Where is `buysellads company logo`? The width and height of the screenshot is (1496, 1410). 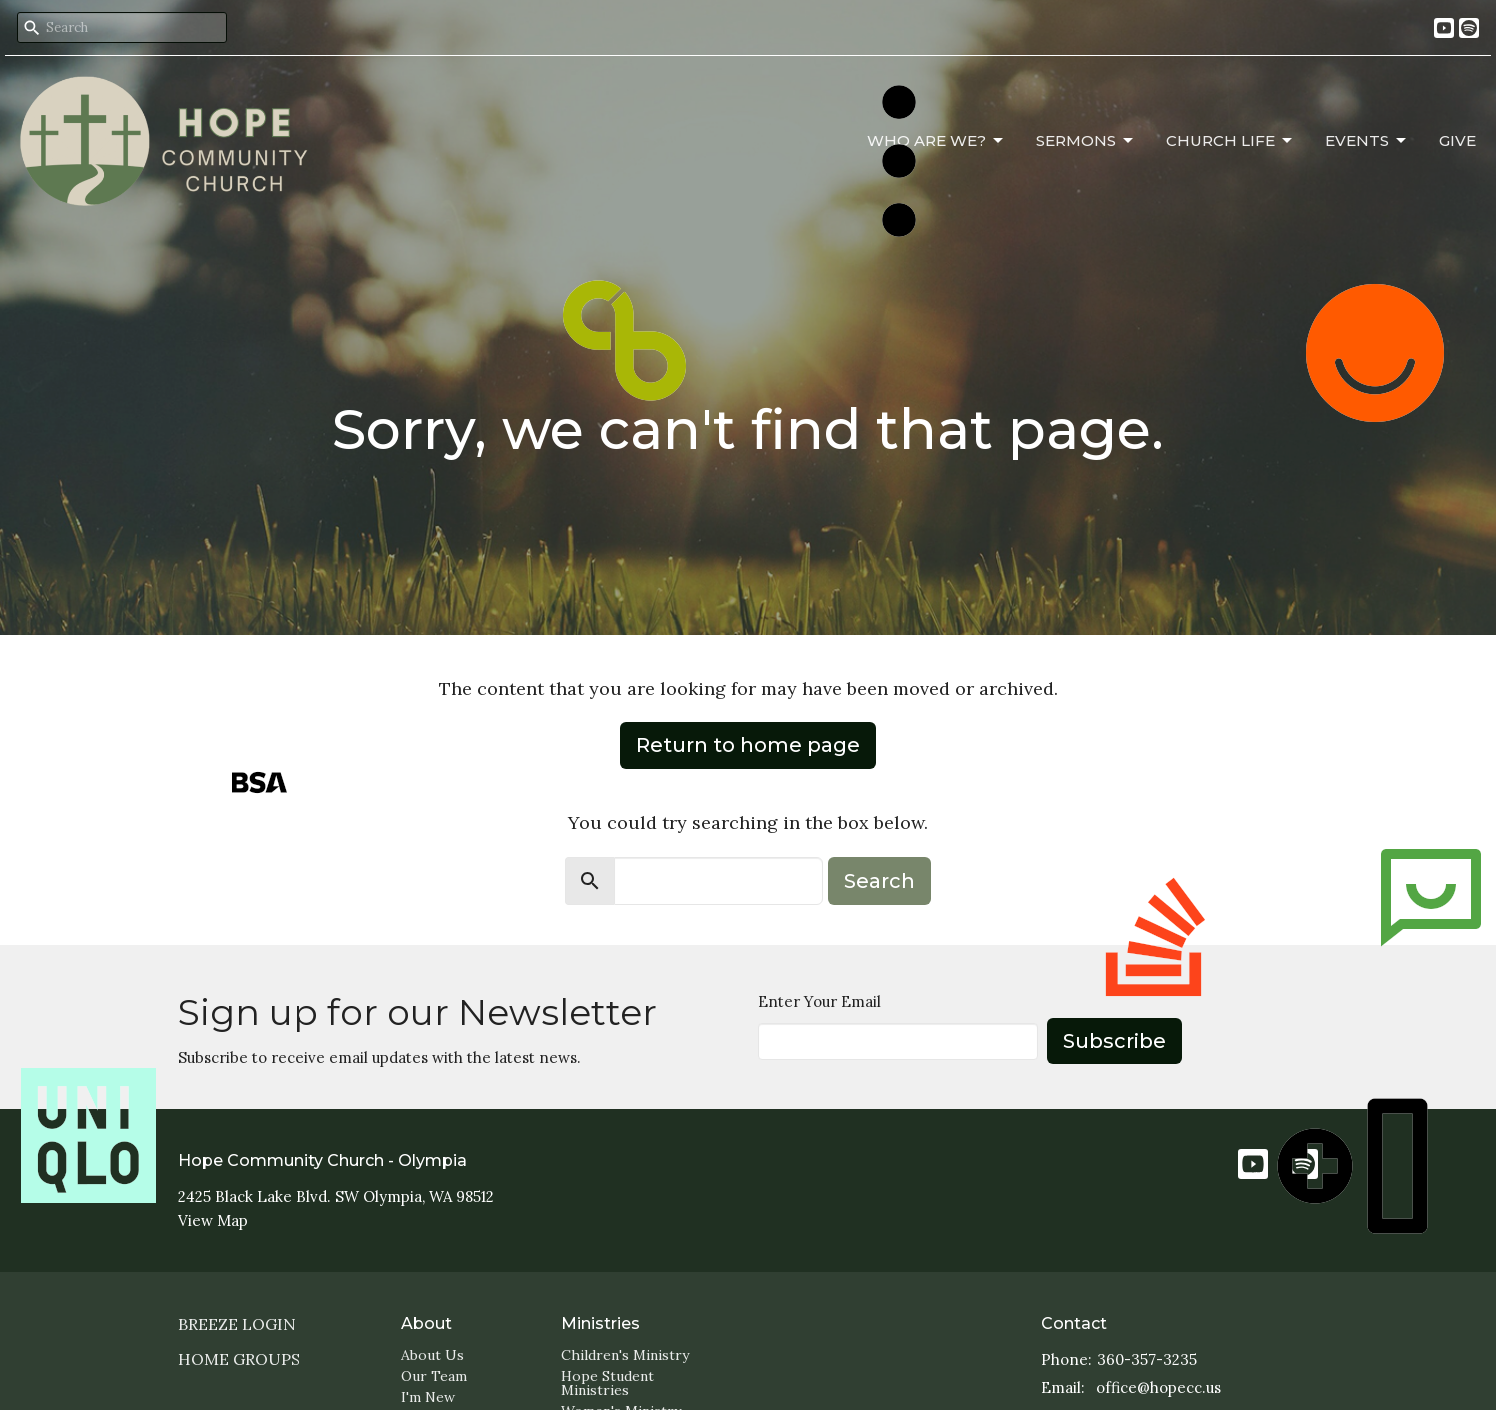 buysellads company logo is located at coordinates (259, 782).